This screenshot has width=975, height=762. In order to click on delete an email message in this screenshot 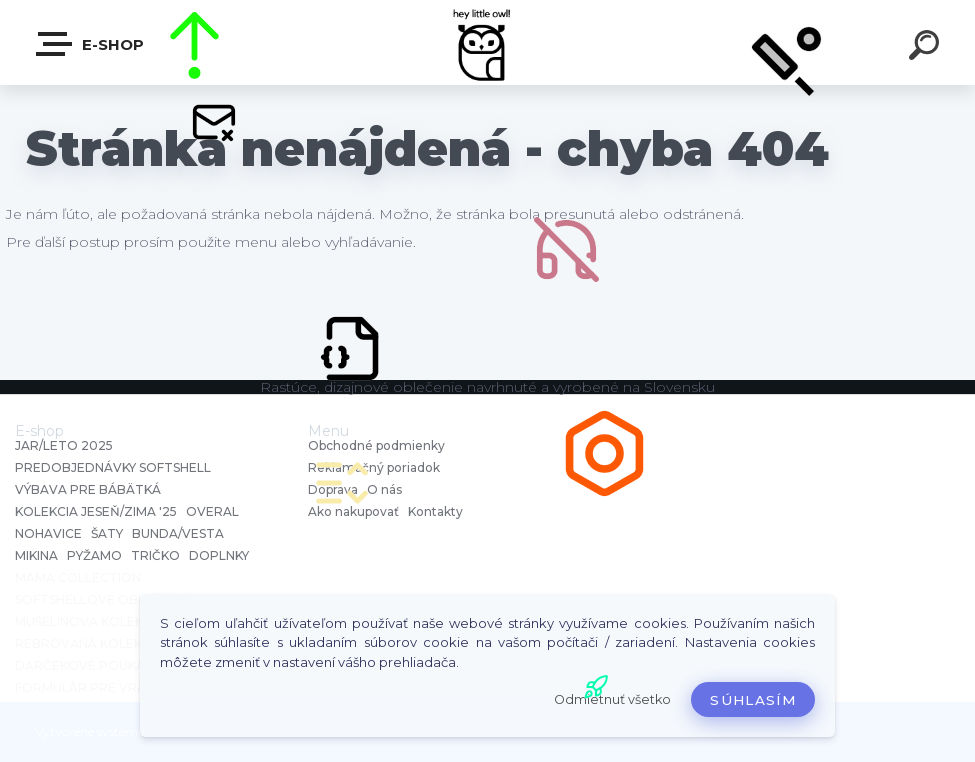, I will do `click(214, 122)`.